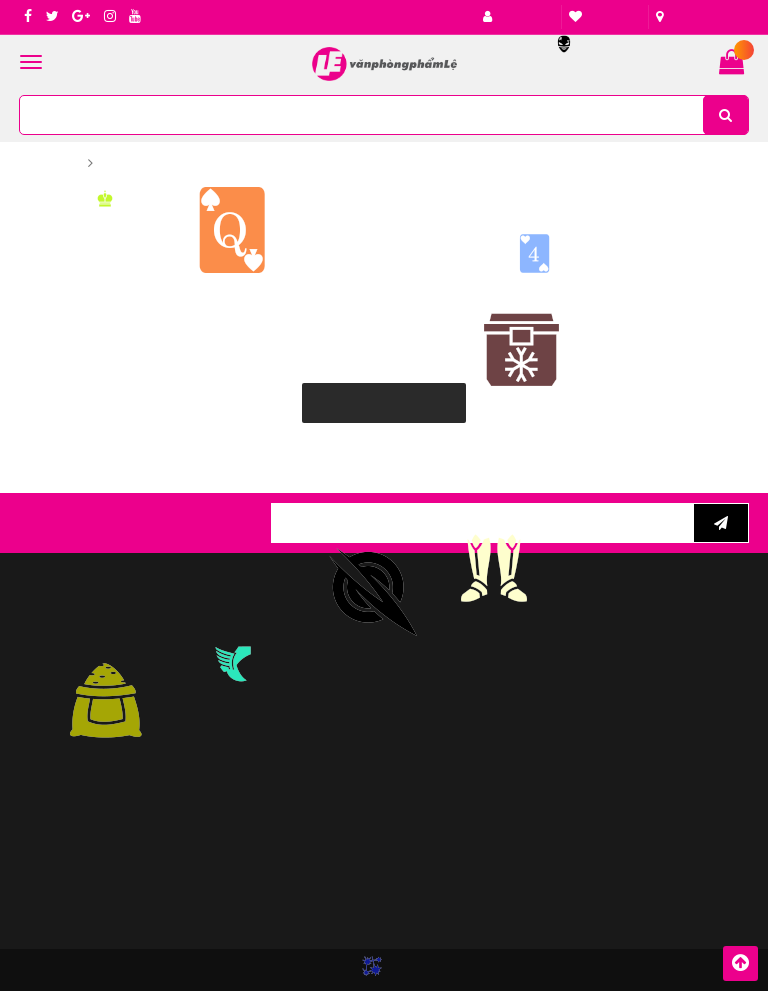 This screenshot has height=991, width=768. I want to click on indicates a successful hit or target achieved, so click(373, 592).